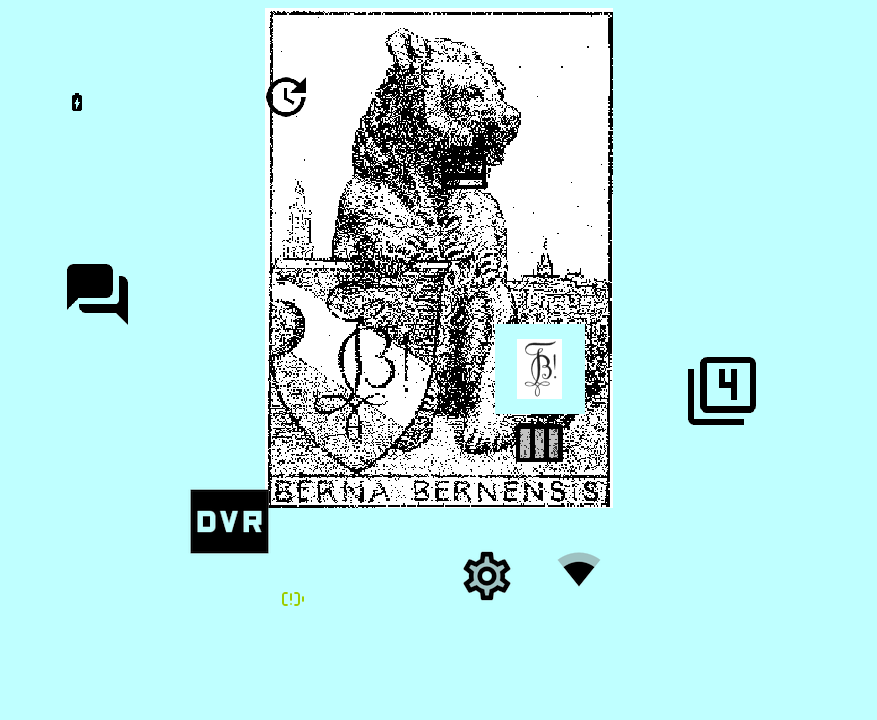 The image size is (877, 720). What do you see at coordinates (539, 443) in the screenshot?
I see `switch to week view in a calendar` at bounding box center [539, 443].